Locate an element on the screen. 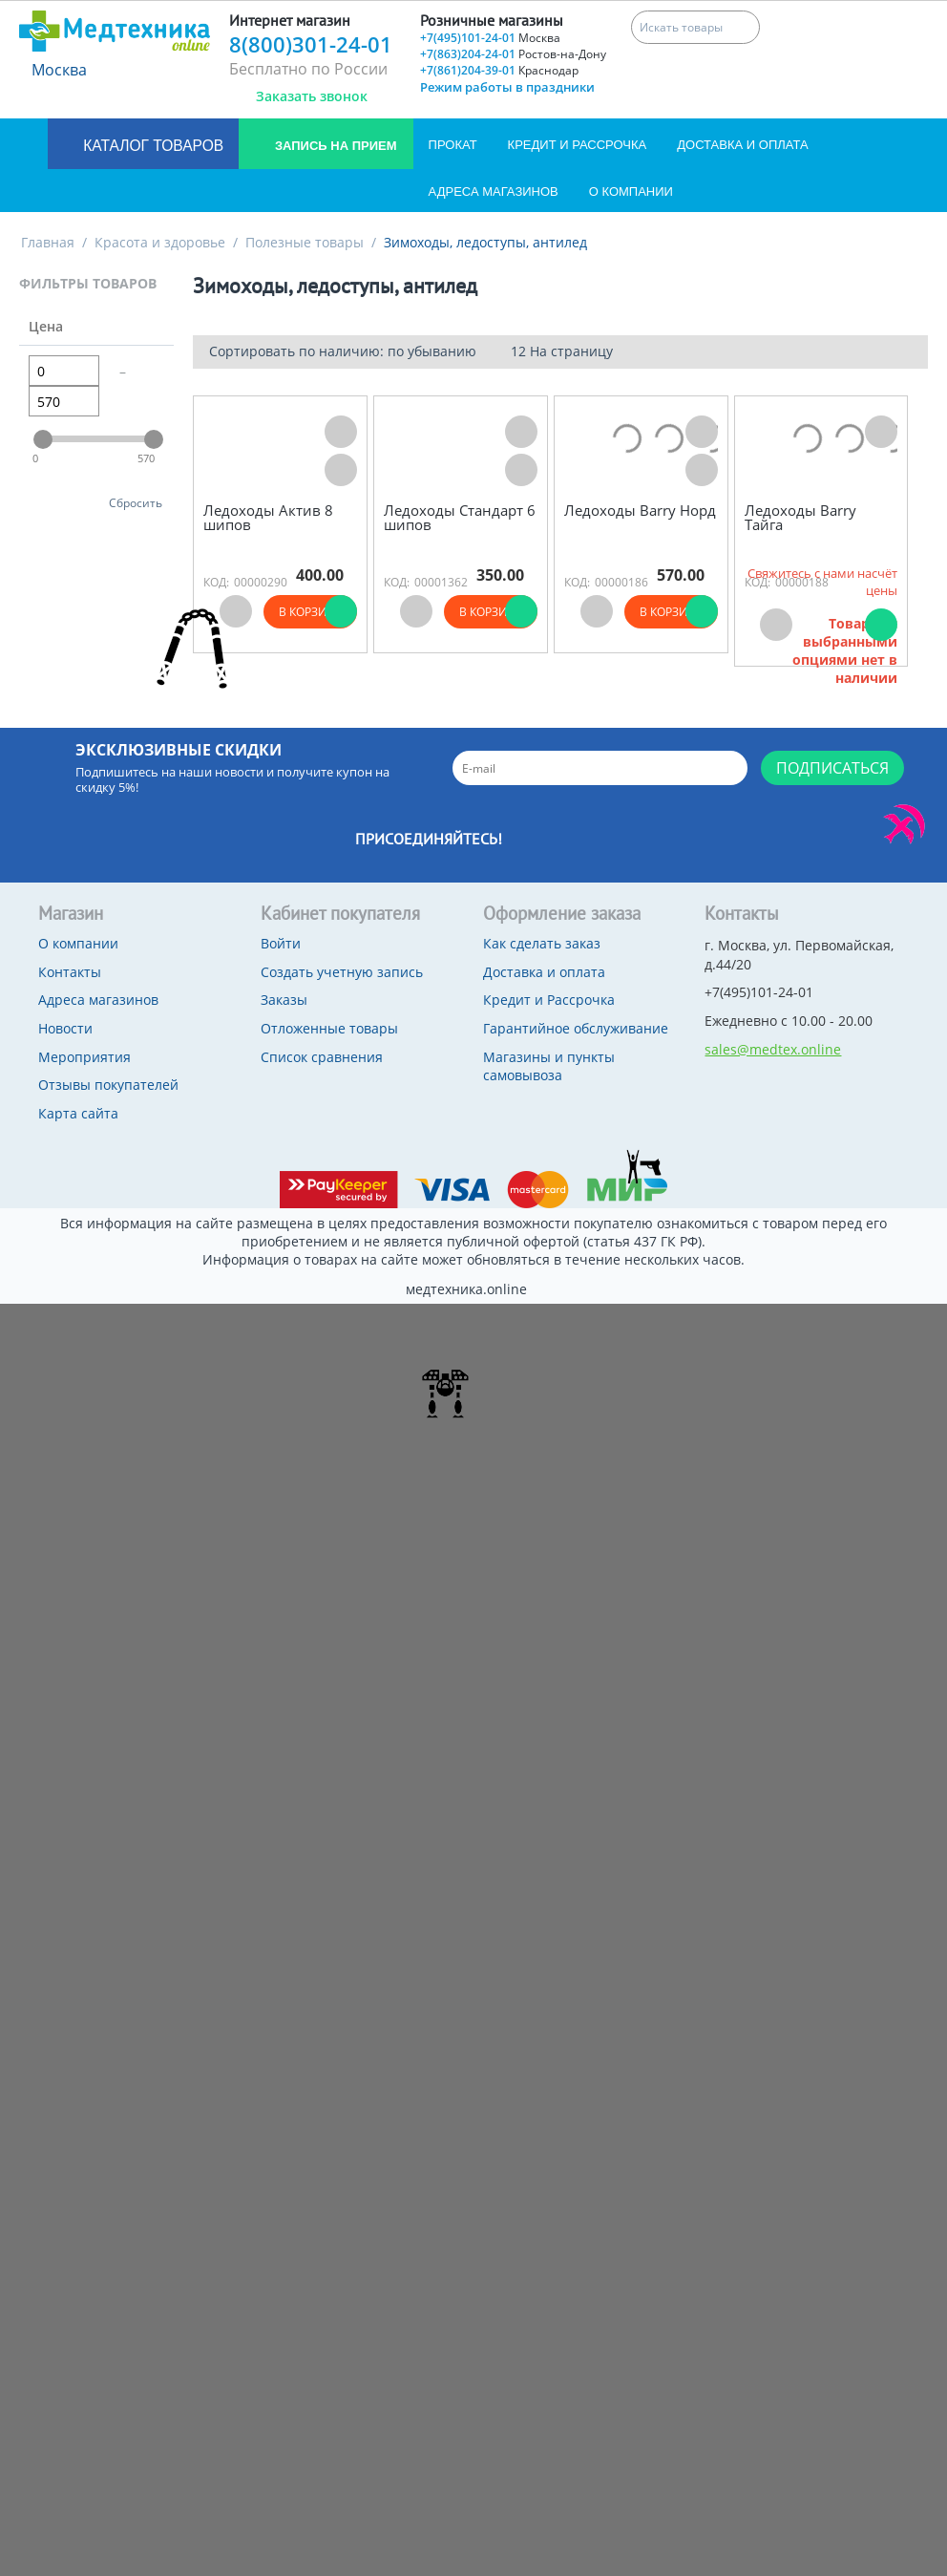 The width and height of the screenshot is (947, 2576). indicates arrest or surrender scenario in a game is located at coordinates (643, 1166).